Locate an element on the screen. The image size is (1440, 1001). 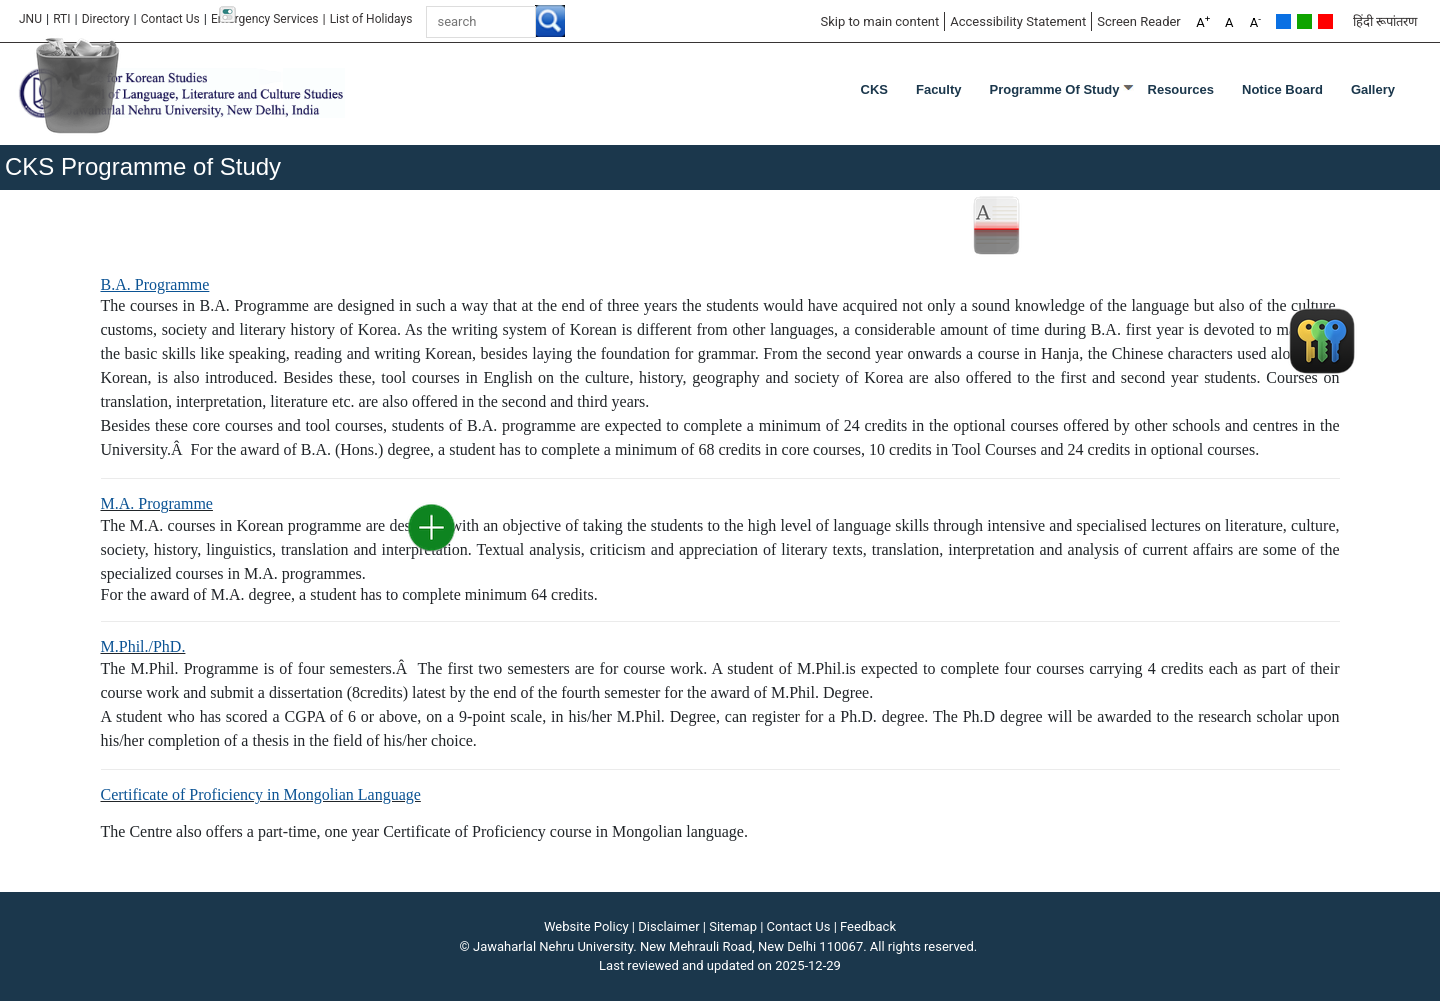
open unity tweak tool settings is located at coordinates (227, 14).